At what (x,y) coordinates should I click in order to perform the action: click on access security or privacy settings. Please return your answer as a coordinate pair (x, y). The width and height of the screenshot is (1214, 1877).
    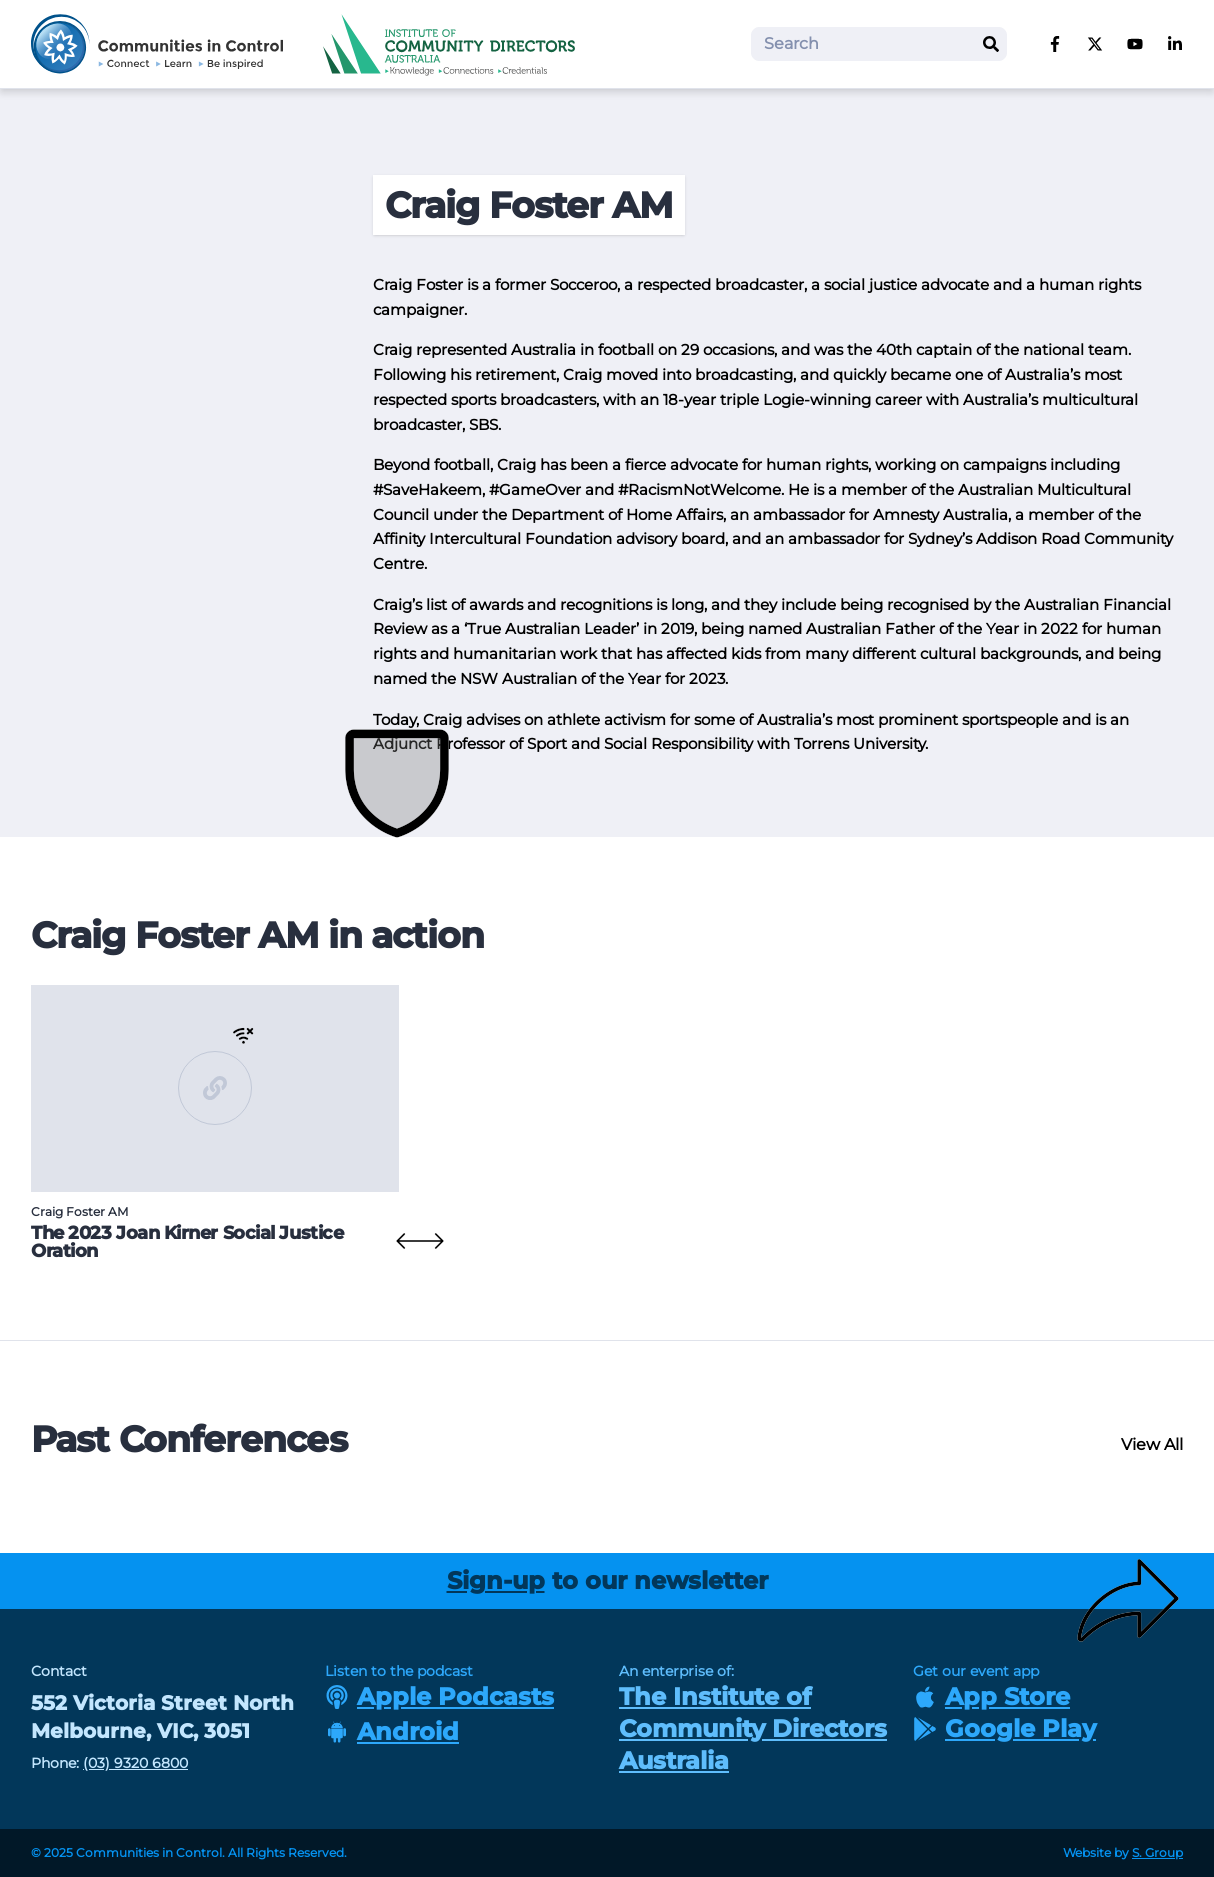
    Looking at the image, I should click on (397, 777).